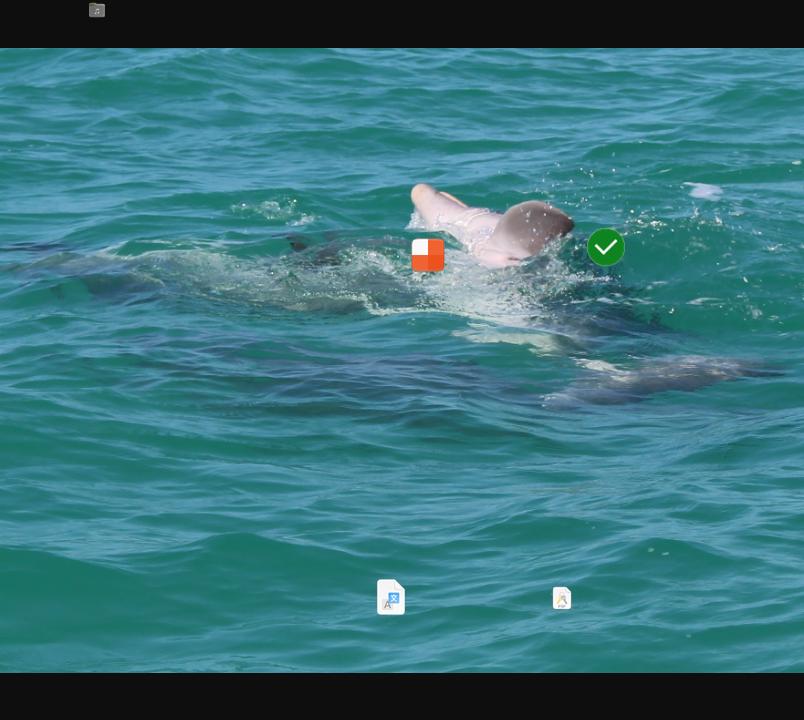 The height and width of the screenshot is (720, 804). Describe the element at coordinates (606, 247) in the screenshot. I see `indicates file sync completed successfully` at that location.